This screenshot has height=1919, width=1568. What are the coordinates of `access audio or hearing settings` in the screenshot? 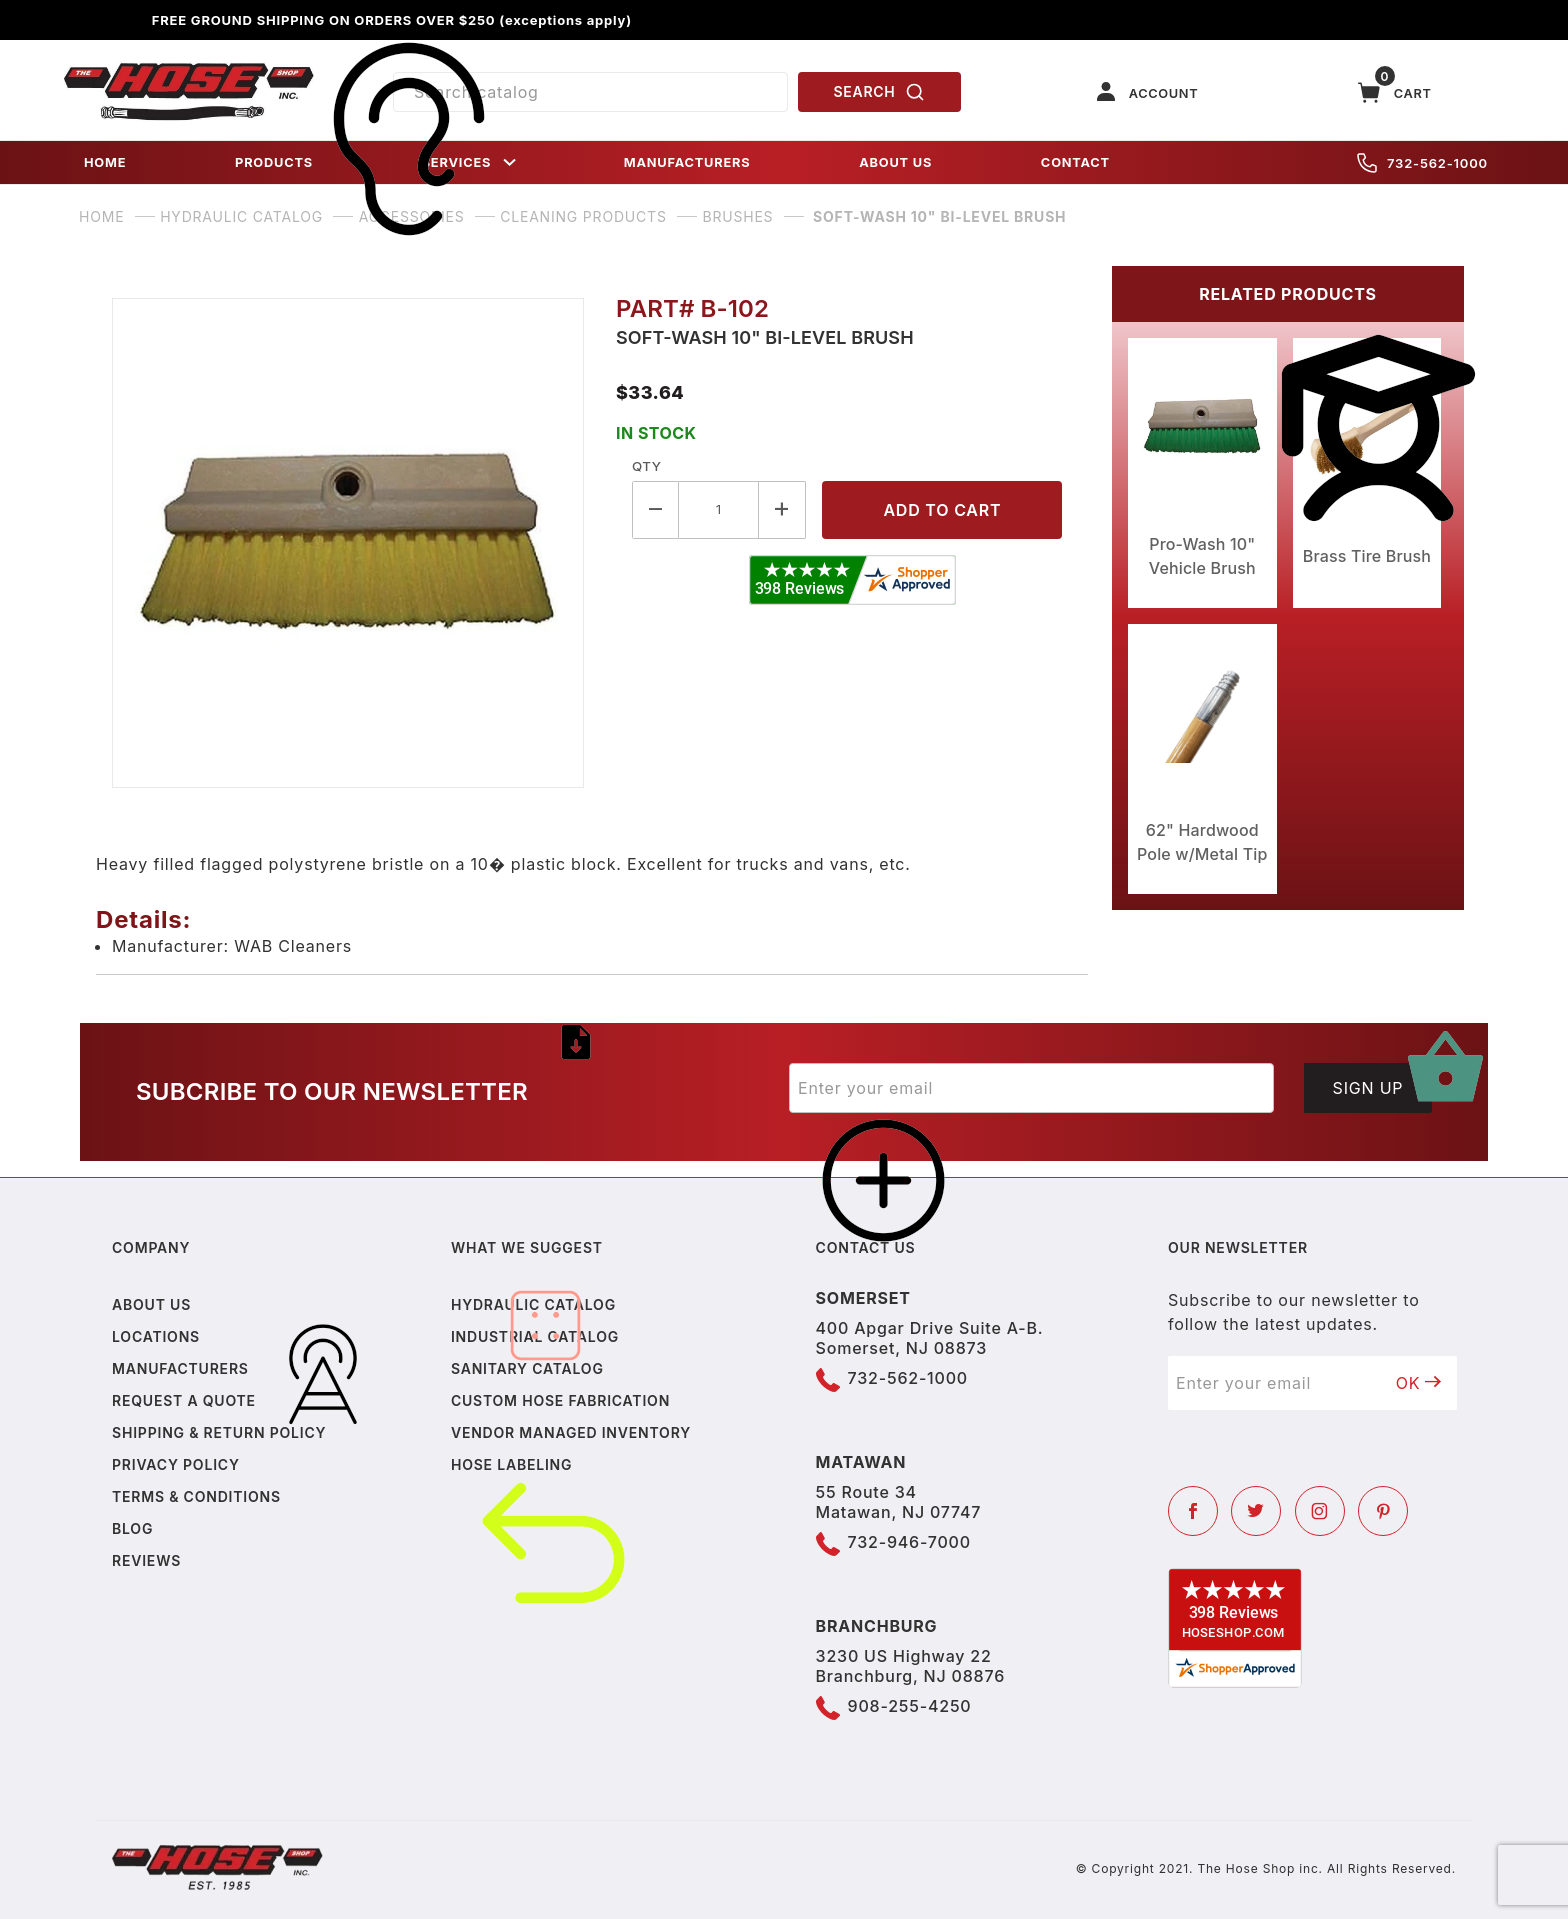 It's located at (409, 139).